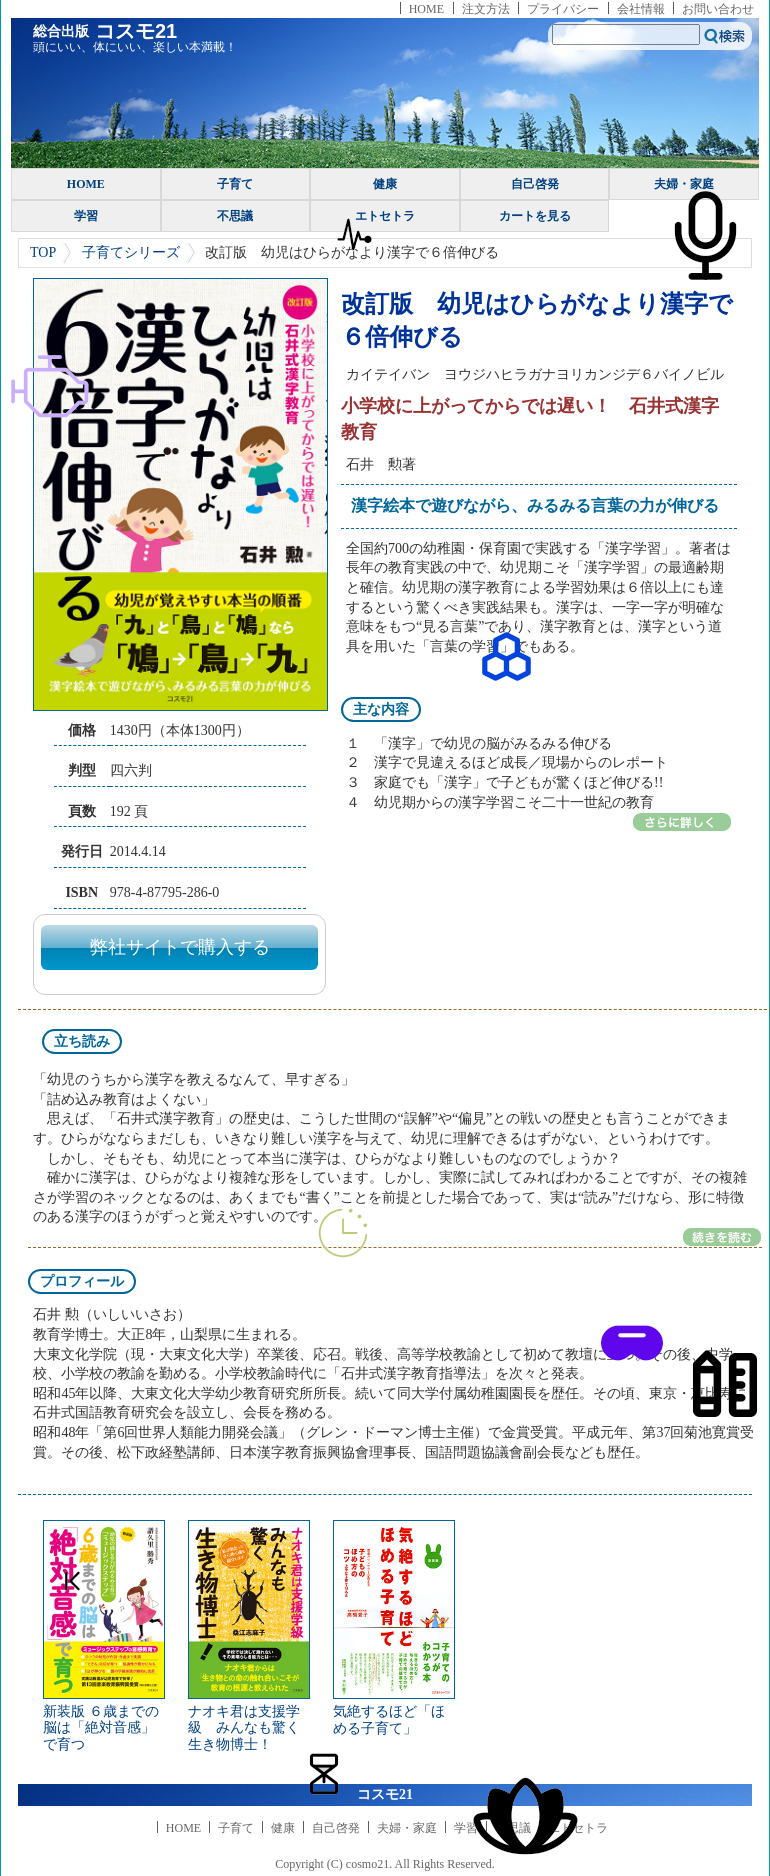 Image resolution: width=770 pixels, height=1876 pixels. What do you see at coordinates (632, 1343) in the screenshot?
I see `access virtual reality or AR settings` at bounding box center [632, 1343].